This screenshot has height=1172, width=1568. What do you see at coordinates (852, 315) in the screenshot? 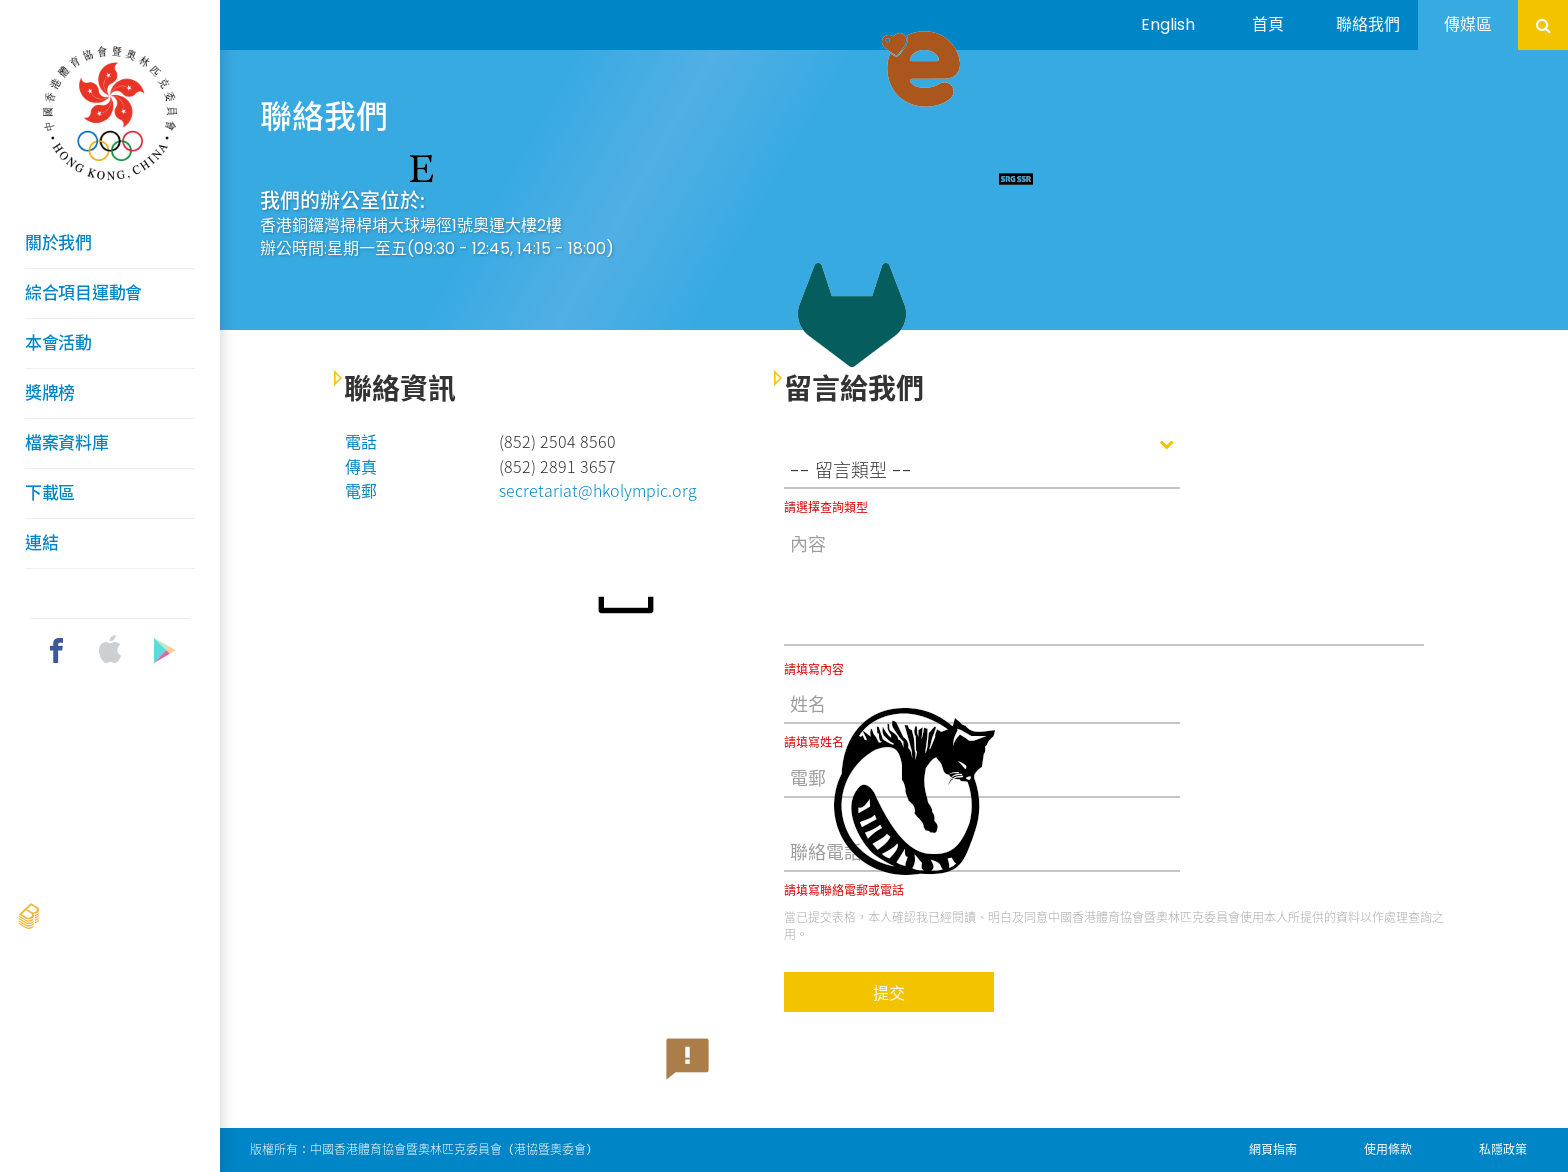
I see `open GitLab repository` at bounding box center [852, 315].